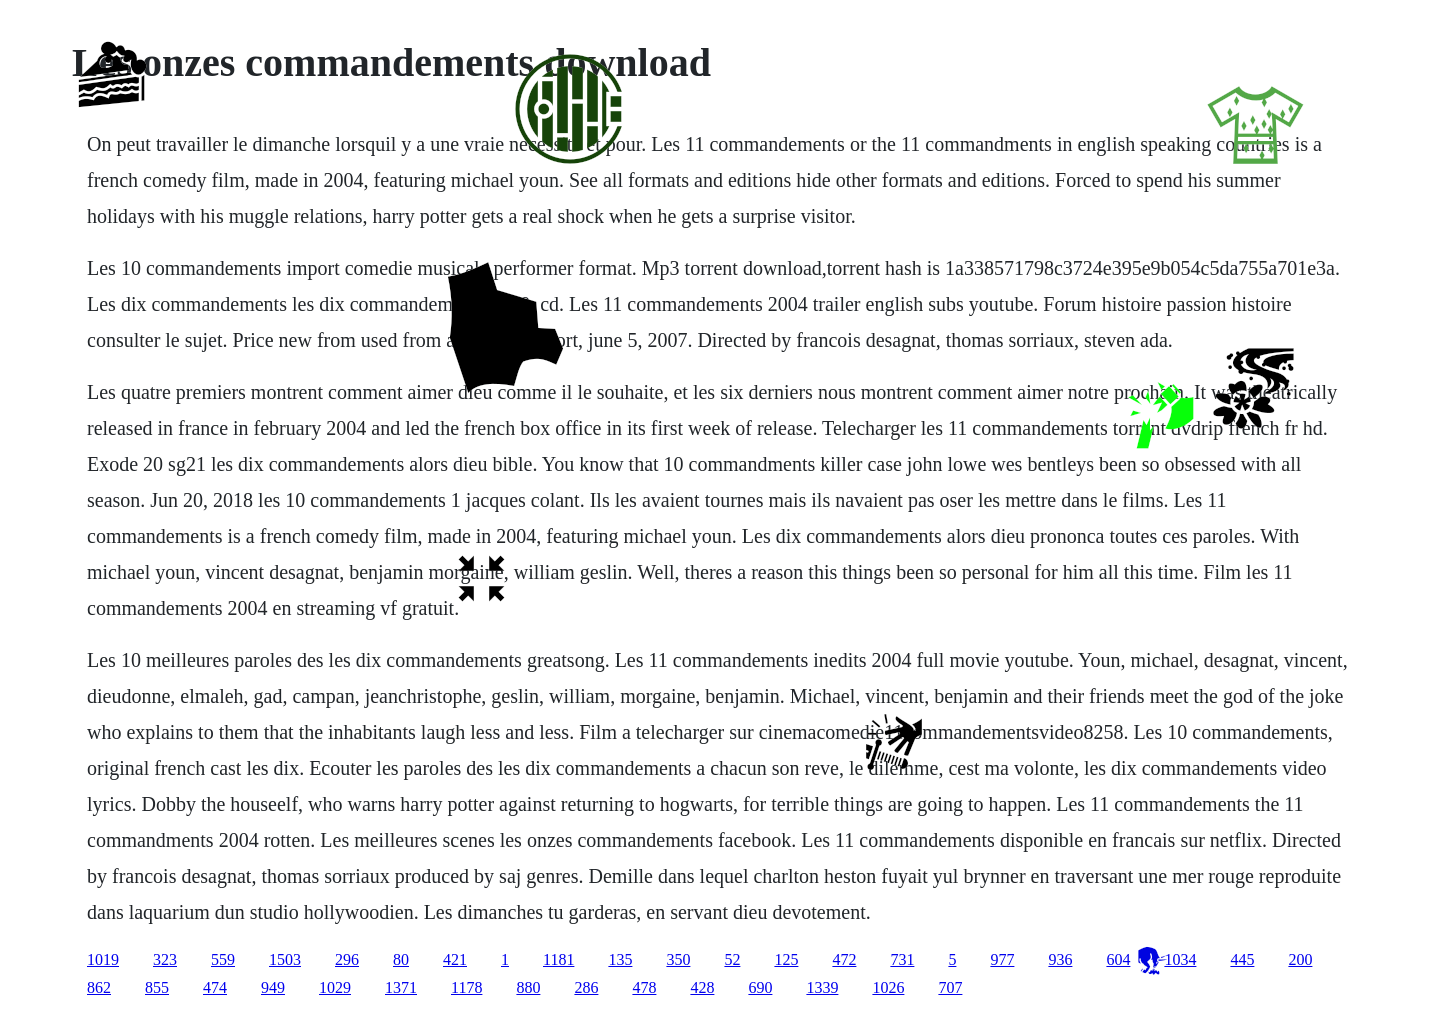 This screenshot has height=1011, width=1440. Describe the element at coordinates (894, 742) in the screenshot. I see `drop or release current weapon` at that location.